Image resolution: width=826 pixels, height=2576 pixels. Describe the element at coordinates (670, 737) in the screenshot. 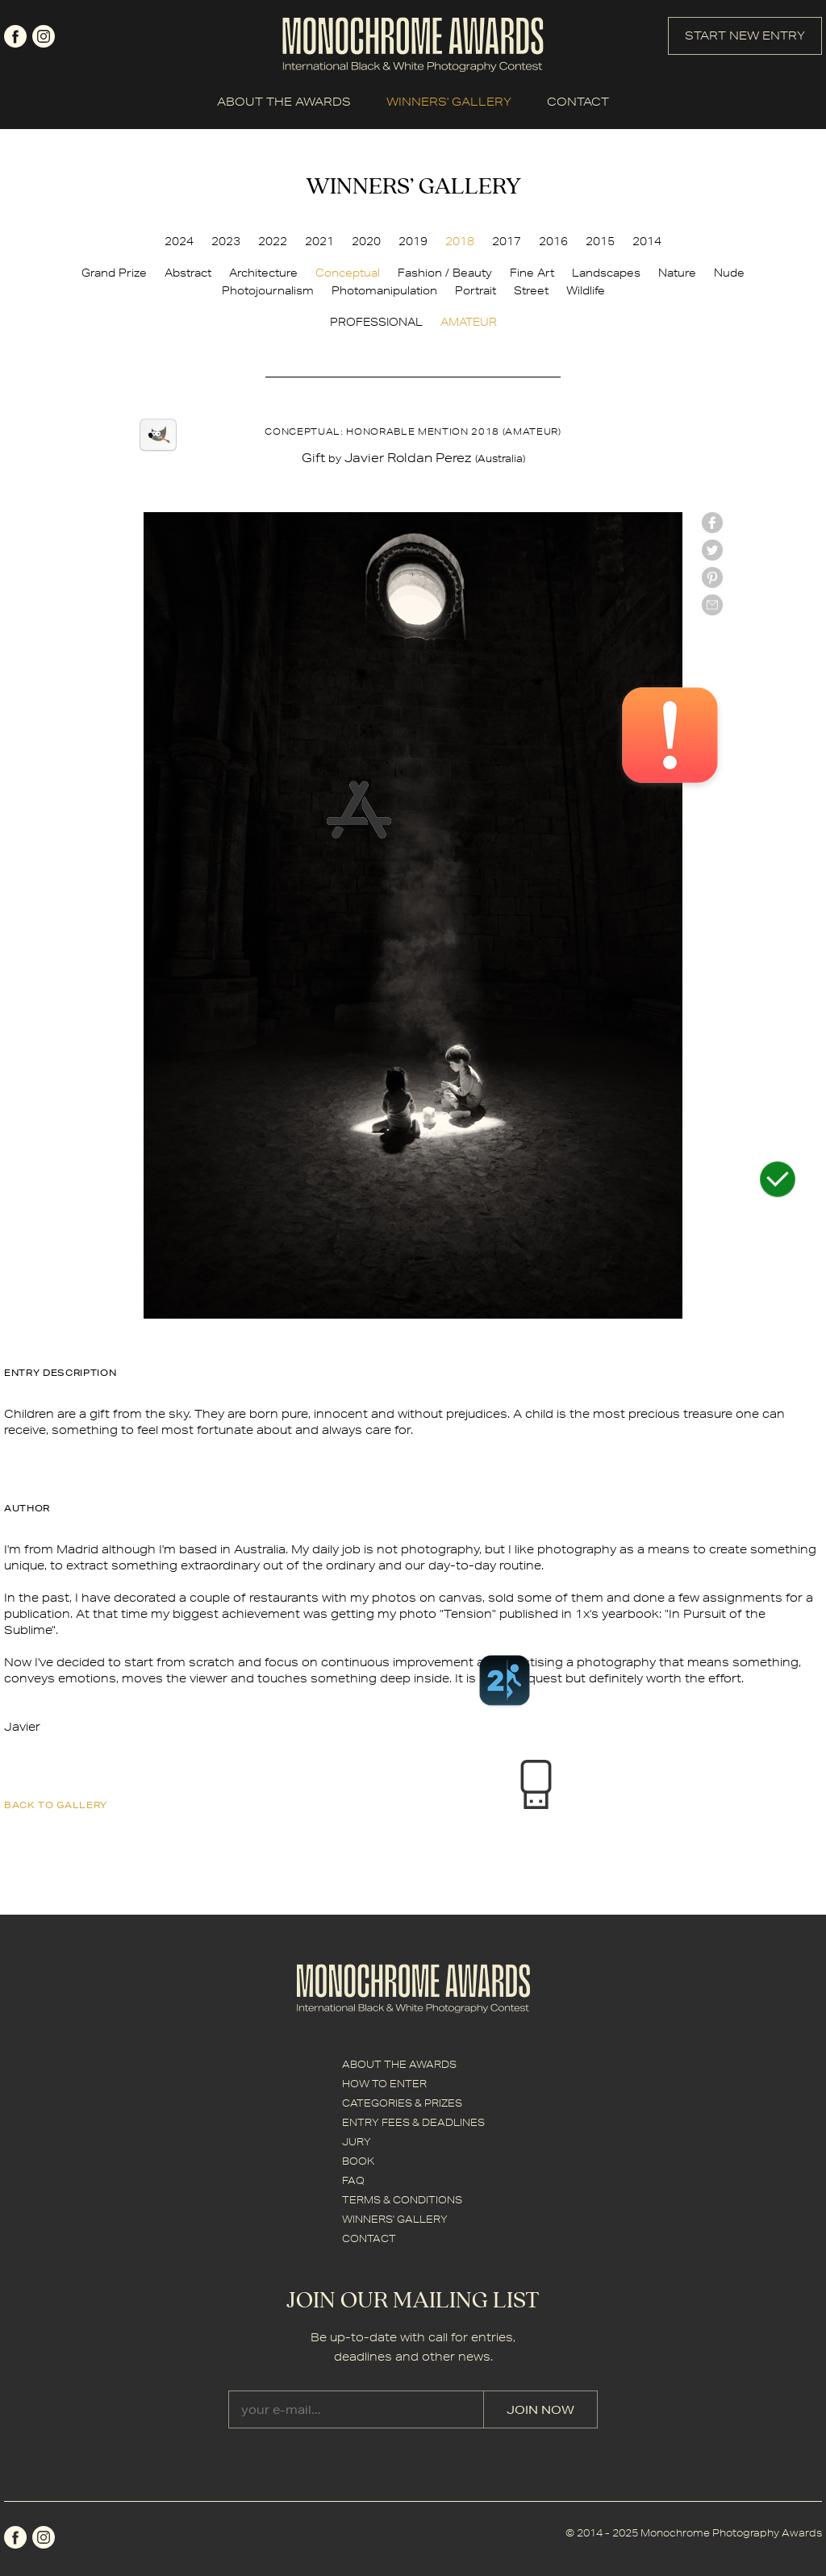

I see `indicates an error has occurred` at that location.